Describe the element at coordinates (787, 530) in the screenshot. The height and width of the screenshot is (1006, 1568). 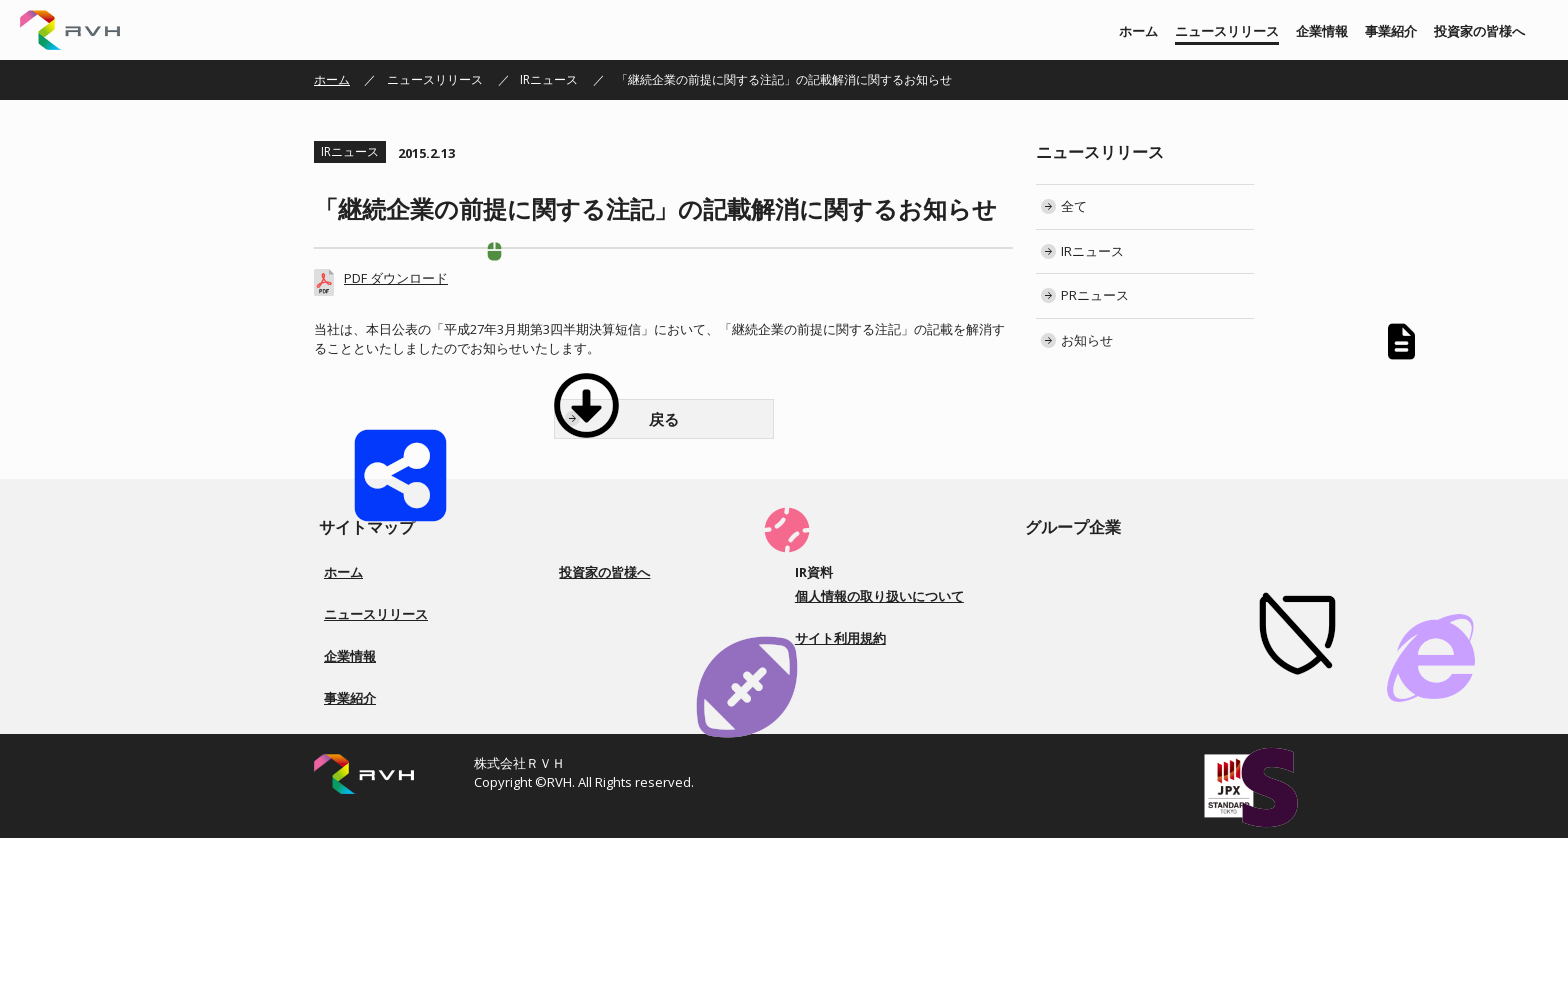
I see `view baseball or sports content` at that location.